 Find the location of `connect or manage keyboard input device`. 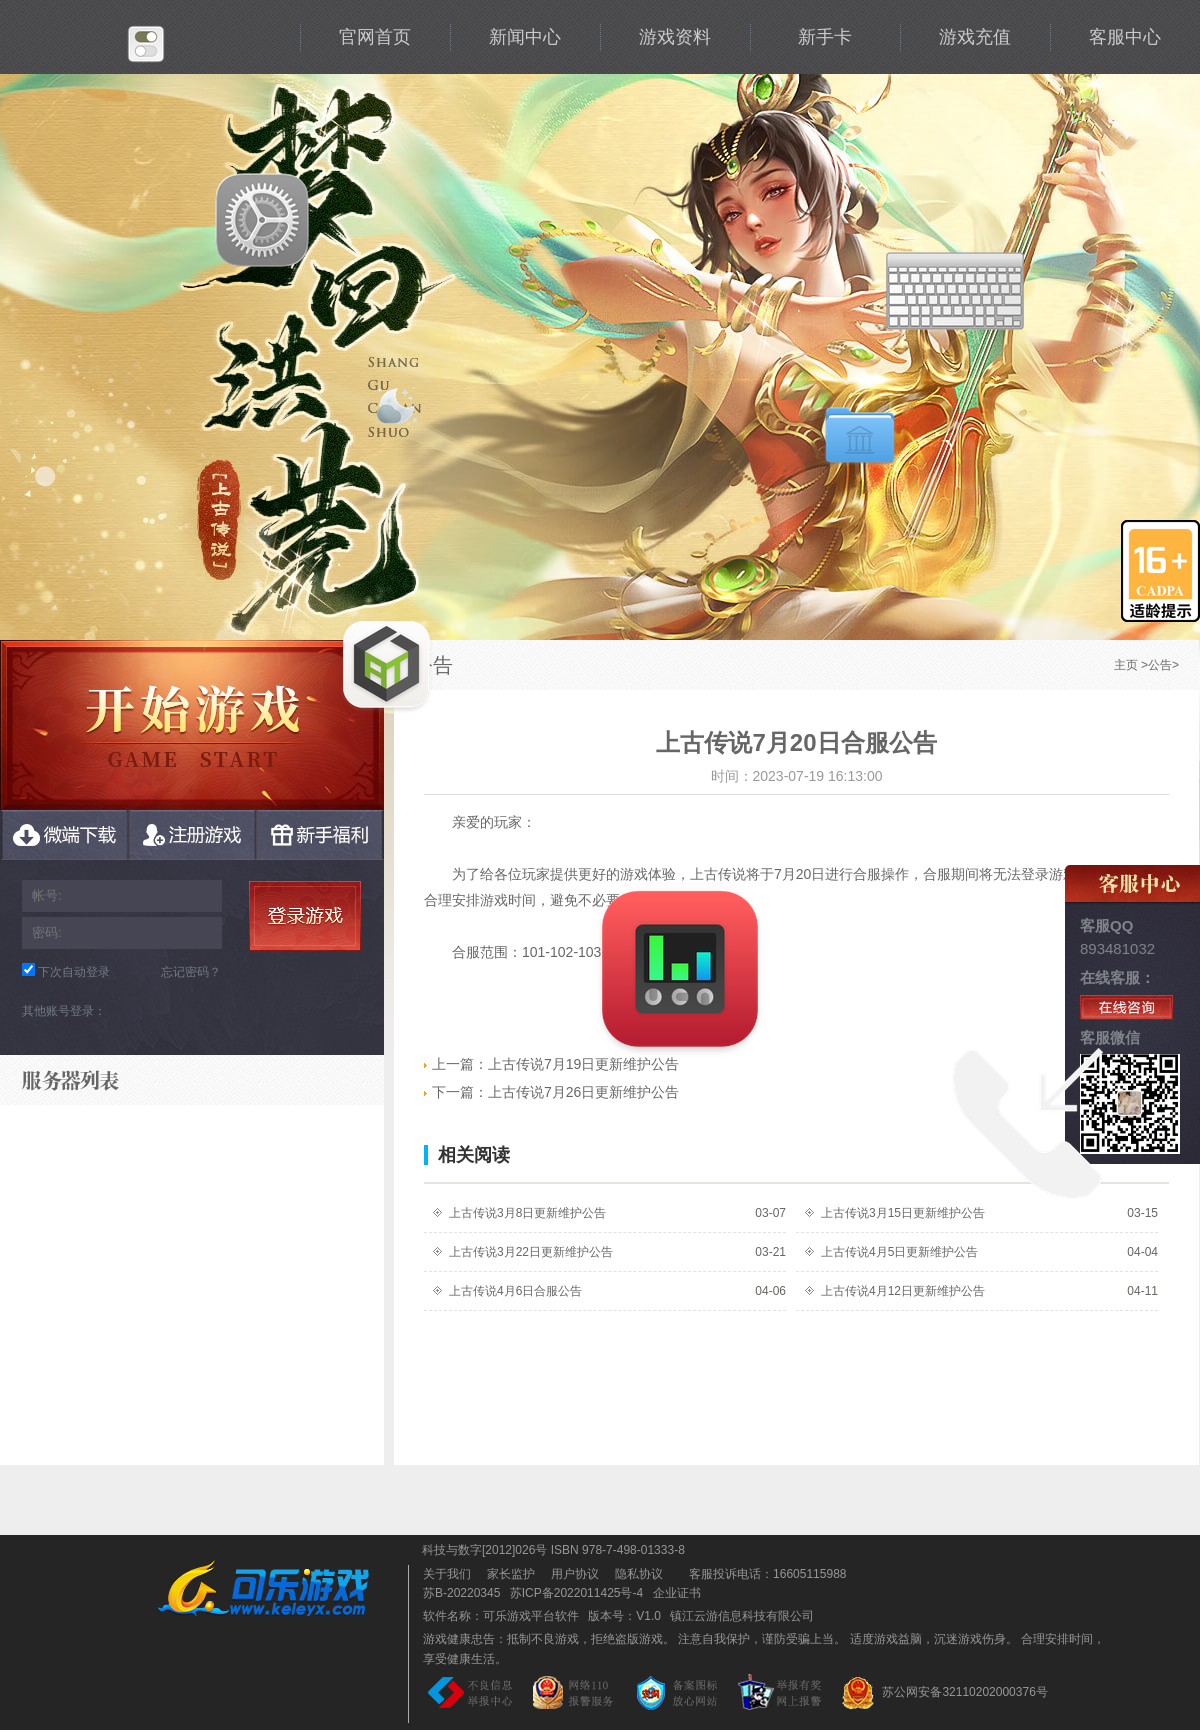

connect or manage keyboard input device is located at coordinates (955, 291).